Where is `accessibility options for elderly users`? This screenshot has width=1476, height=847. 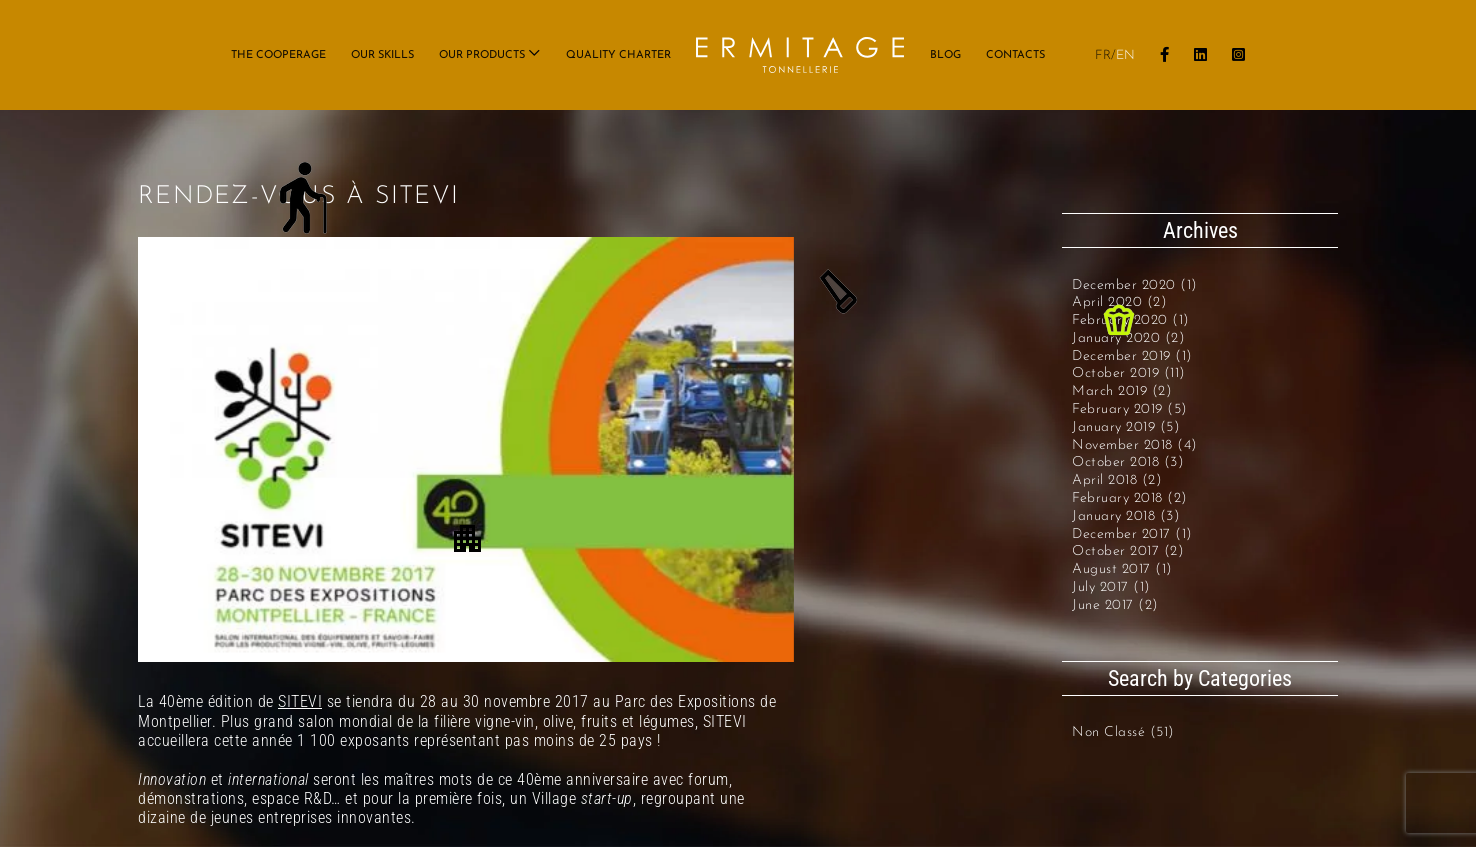 accessibility options for elderly users is located at coordinates (300, 197).